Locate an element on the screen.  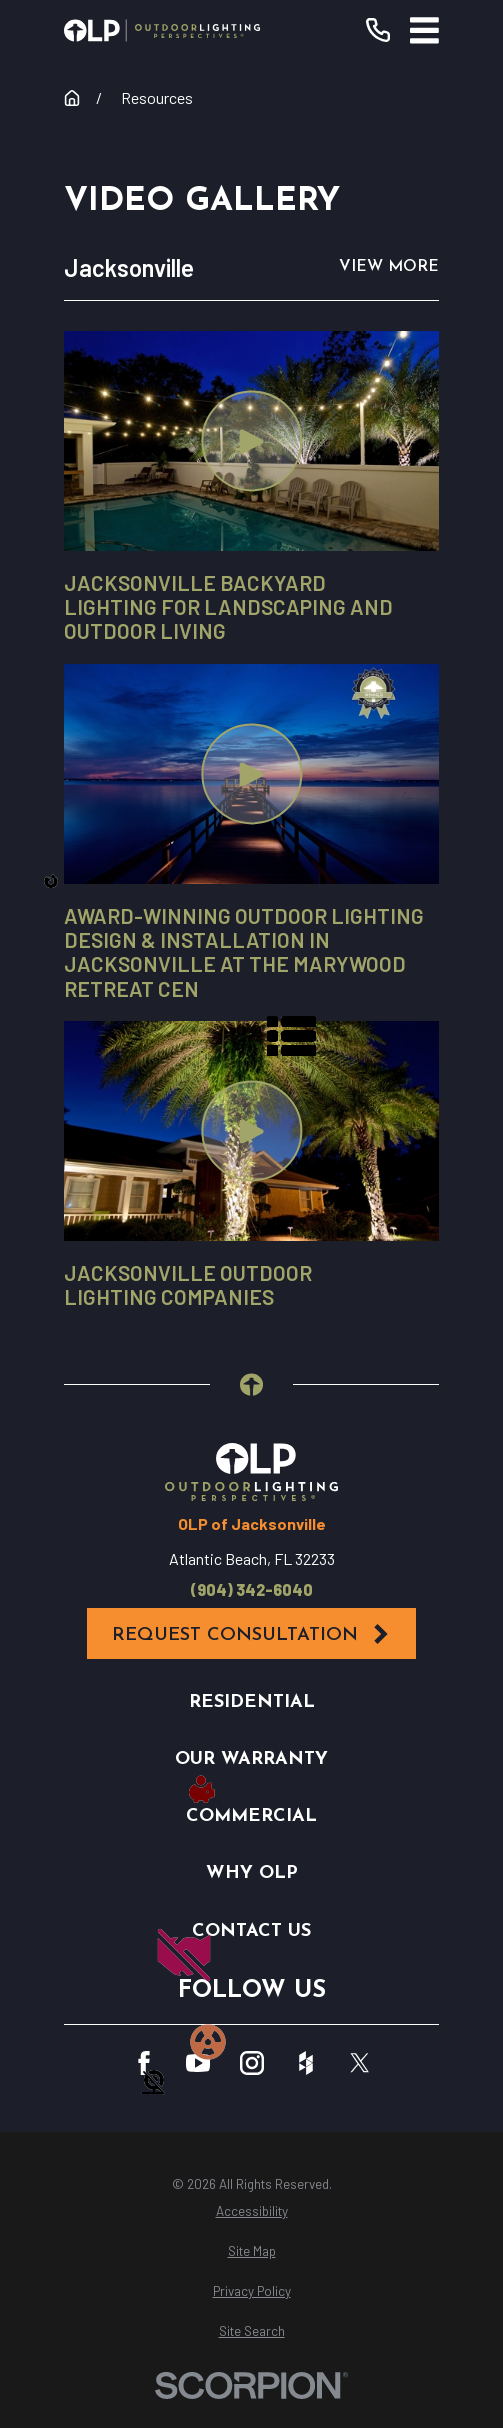
indicates agreement or partnership is cancelled is located at coordinates (184, 1955).